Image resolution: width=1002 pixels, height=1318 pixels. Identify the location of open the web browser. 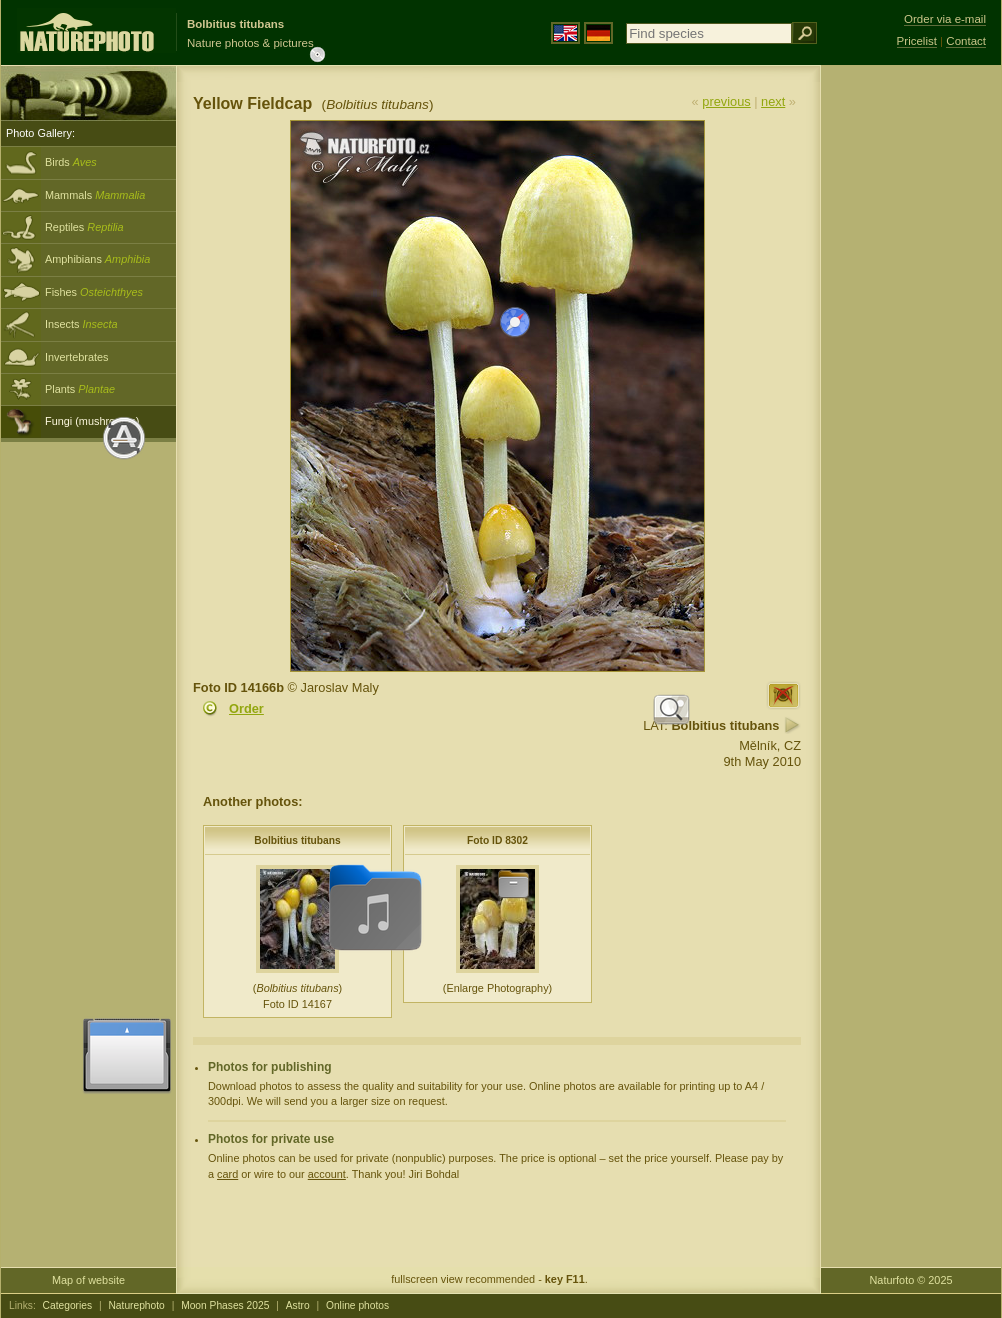
(515, 322).